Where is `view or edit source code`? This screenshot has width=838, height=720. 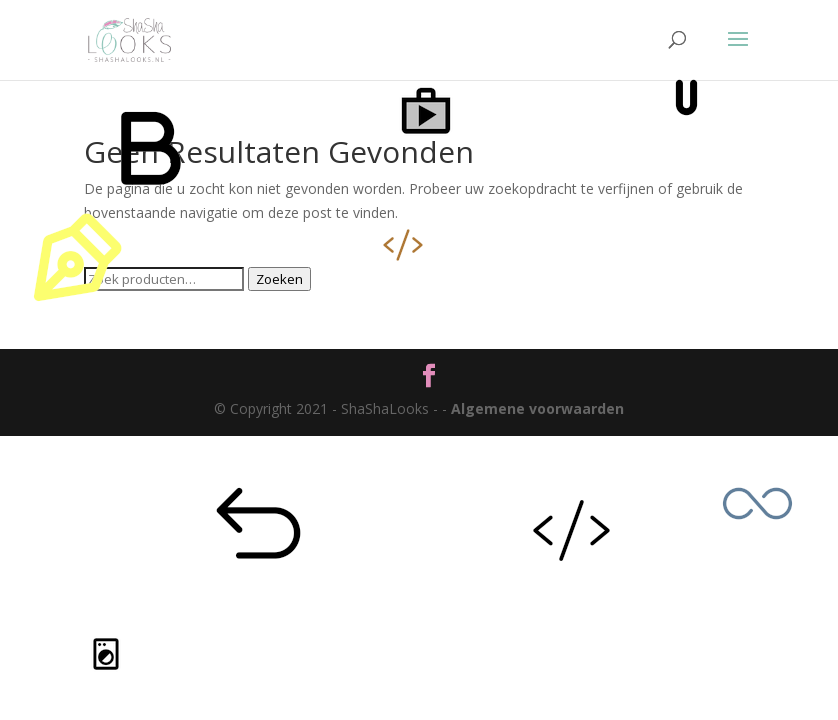 view or edit source code is located at coordinates (571, 530).